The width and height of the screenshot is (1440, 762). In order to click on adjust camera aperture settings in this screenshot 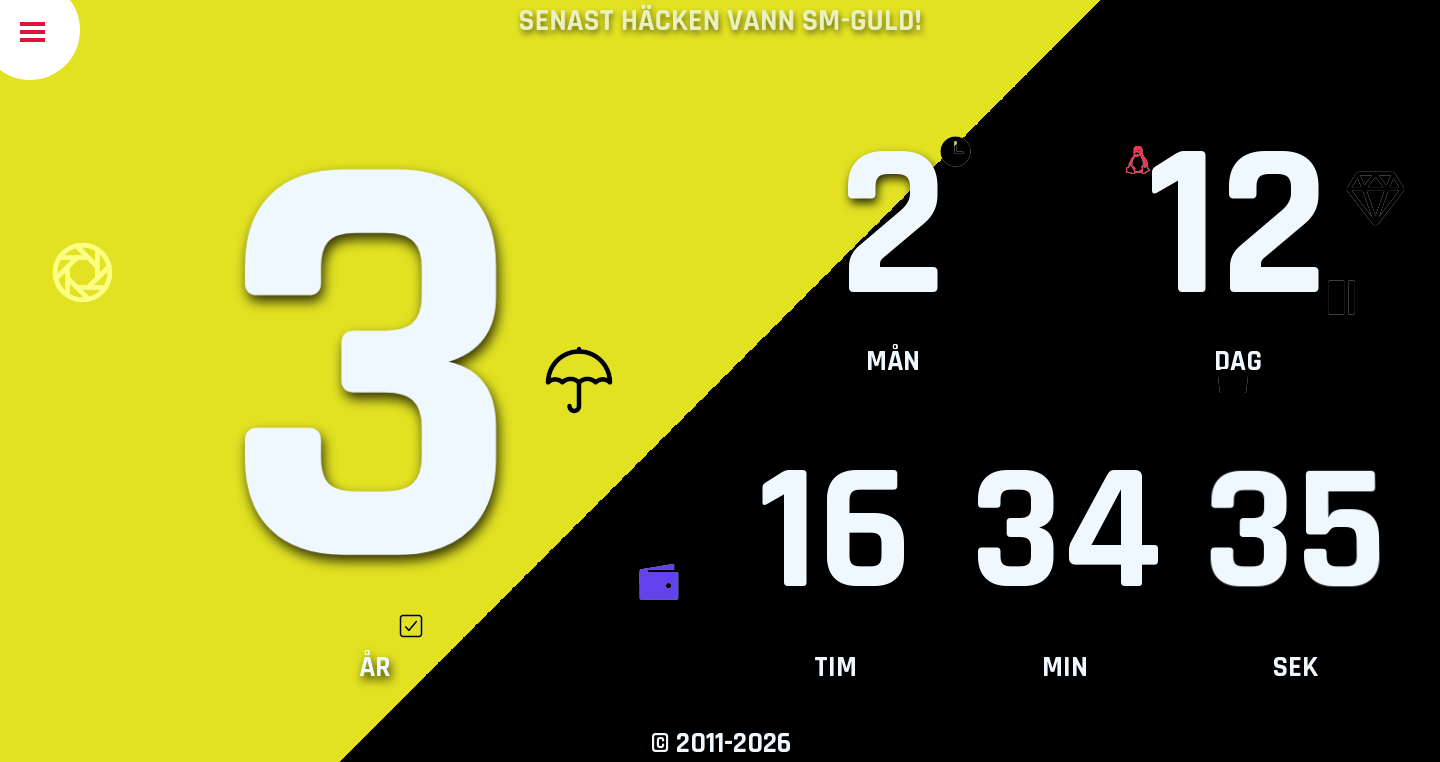, I will do `click(82, 272)`.